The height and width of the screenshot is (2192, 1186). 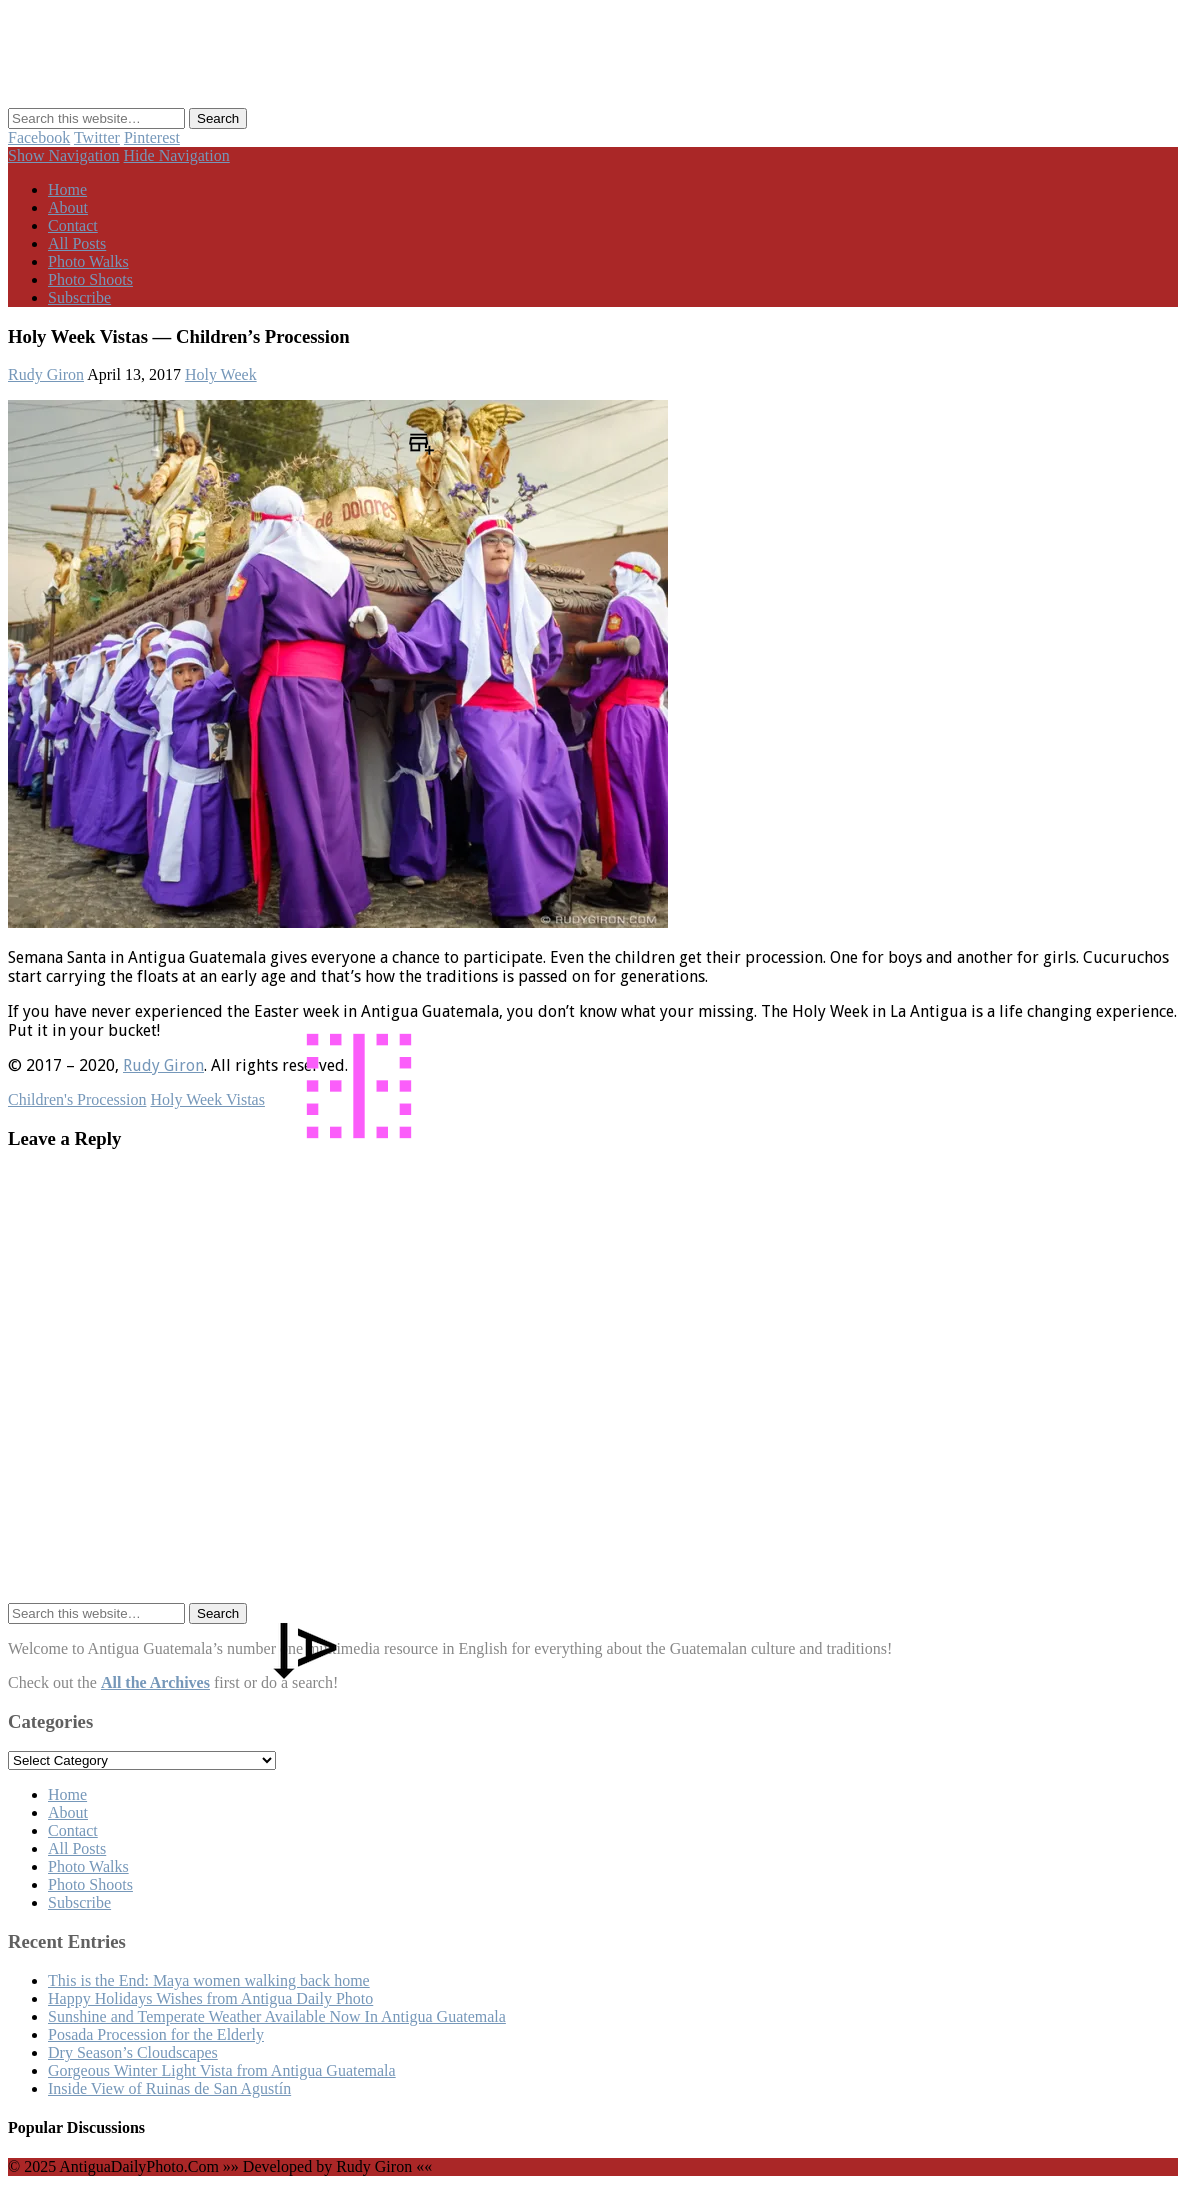 I want to click on rotate text downward, so click(x=305, y=1651).